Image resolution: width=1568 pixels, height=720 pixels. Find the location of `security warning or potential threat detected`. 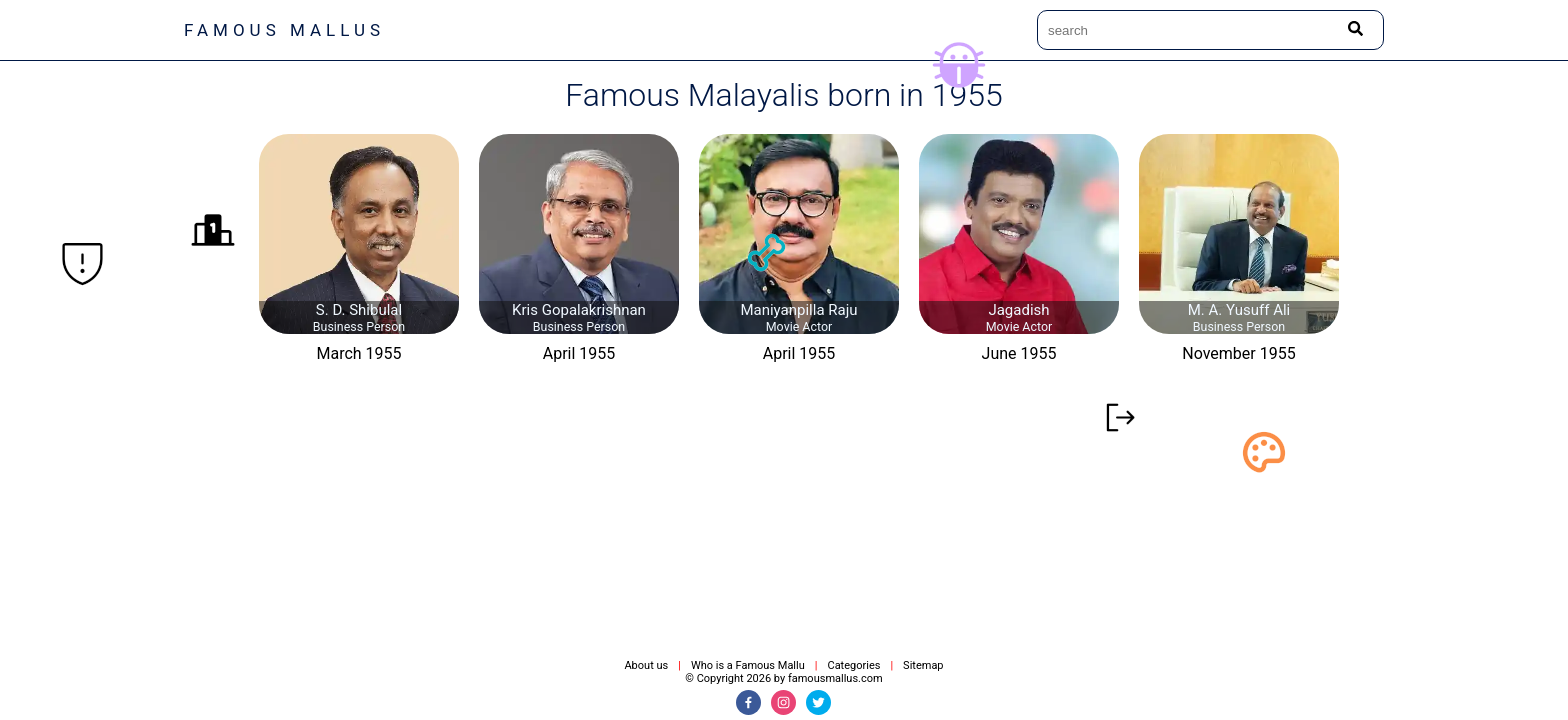

security warning or potential threat detected is located at coordinates (82, 261).